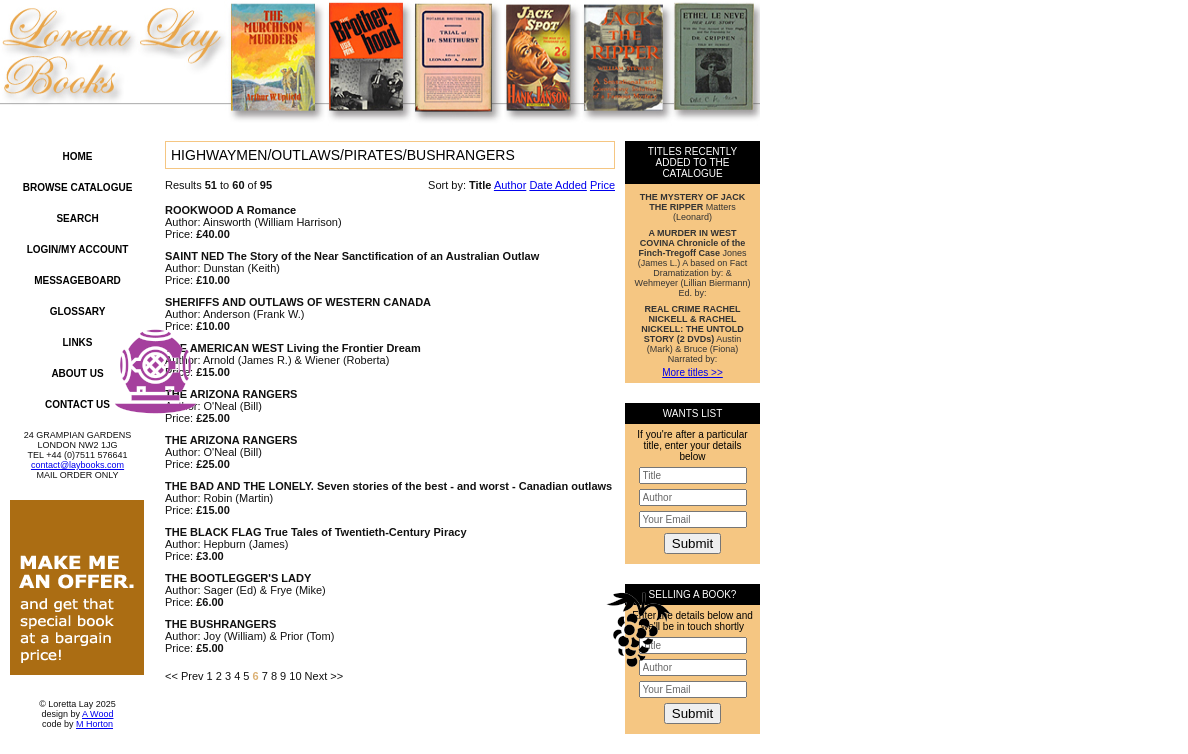 The width and height of the screenshot is (1188, 754). I want to click on select grapes as a food or ingredient item, so click(639, 630).